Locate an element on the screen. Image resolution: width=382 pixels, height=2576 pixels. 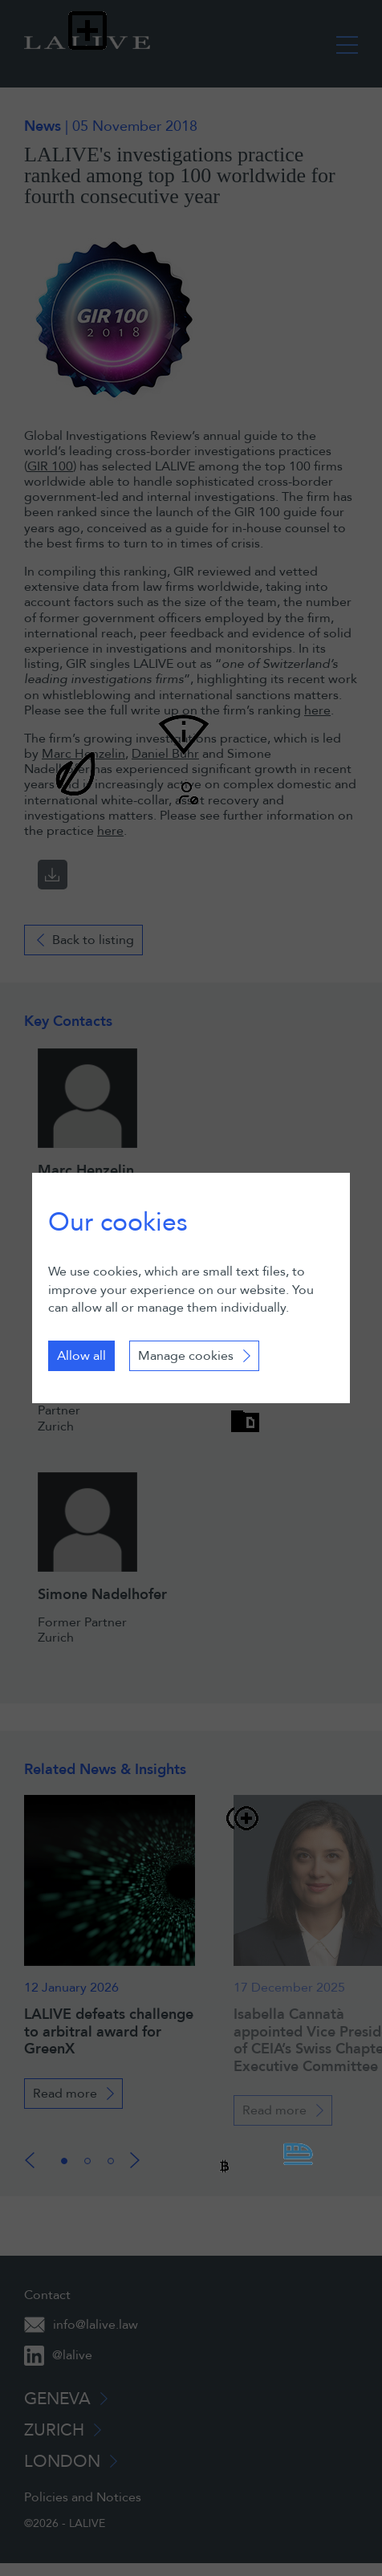
add a new item or entry is located at coordinates (87, 31).